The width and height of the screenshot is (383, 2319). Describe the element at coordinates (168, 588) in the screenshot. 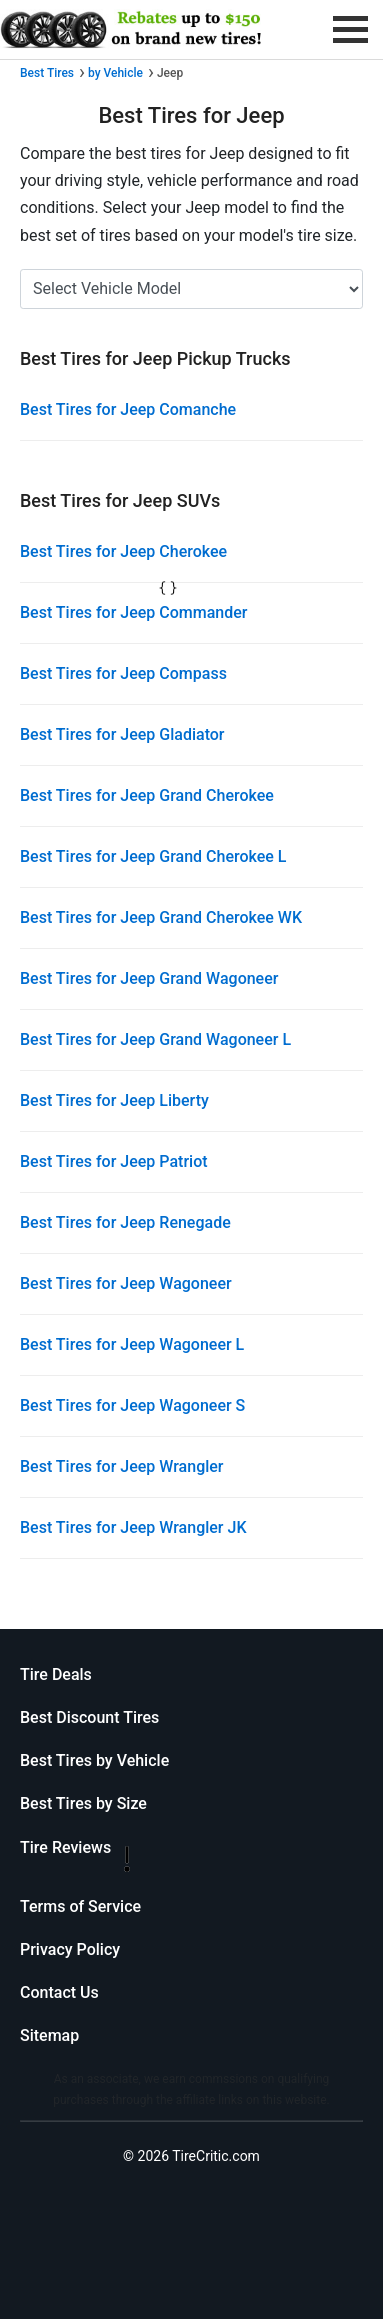

I see `view or edit code` at that location.